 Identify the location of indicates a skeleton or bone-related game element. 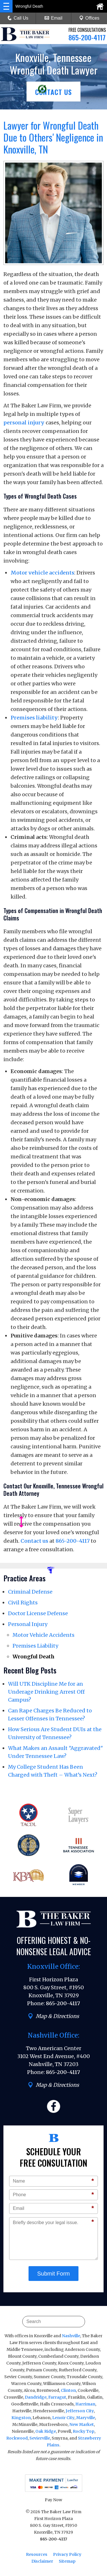
(59, 1356).